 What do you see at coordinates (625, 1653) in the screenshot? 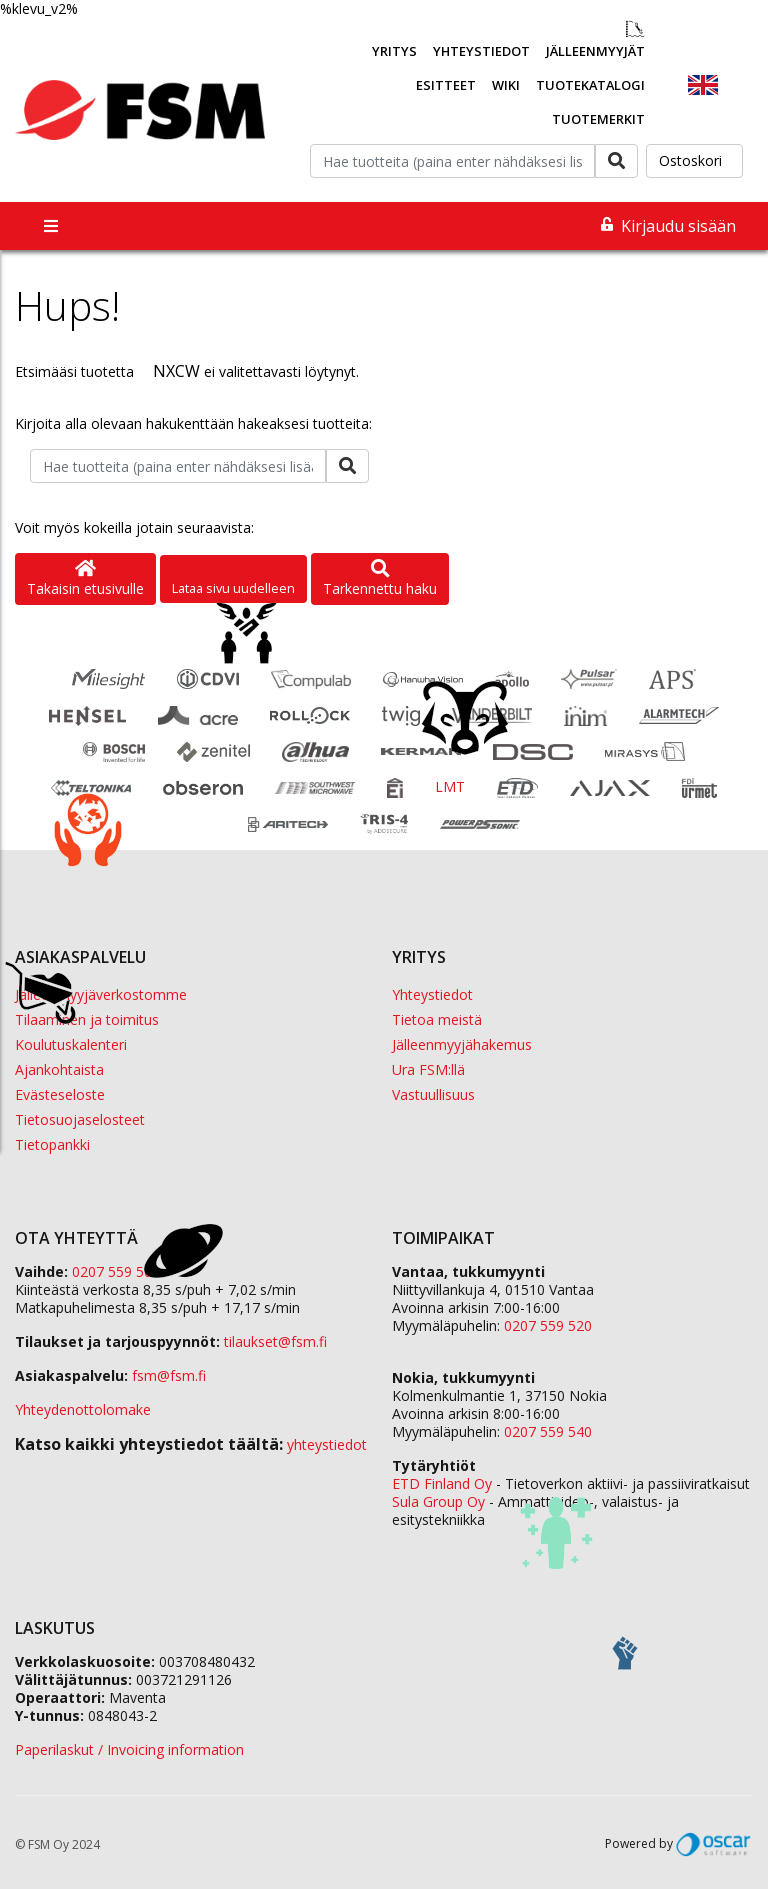
I see `indicates strength or power action in a game` at bounding box center [625, 1653].